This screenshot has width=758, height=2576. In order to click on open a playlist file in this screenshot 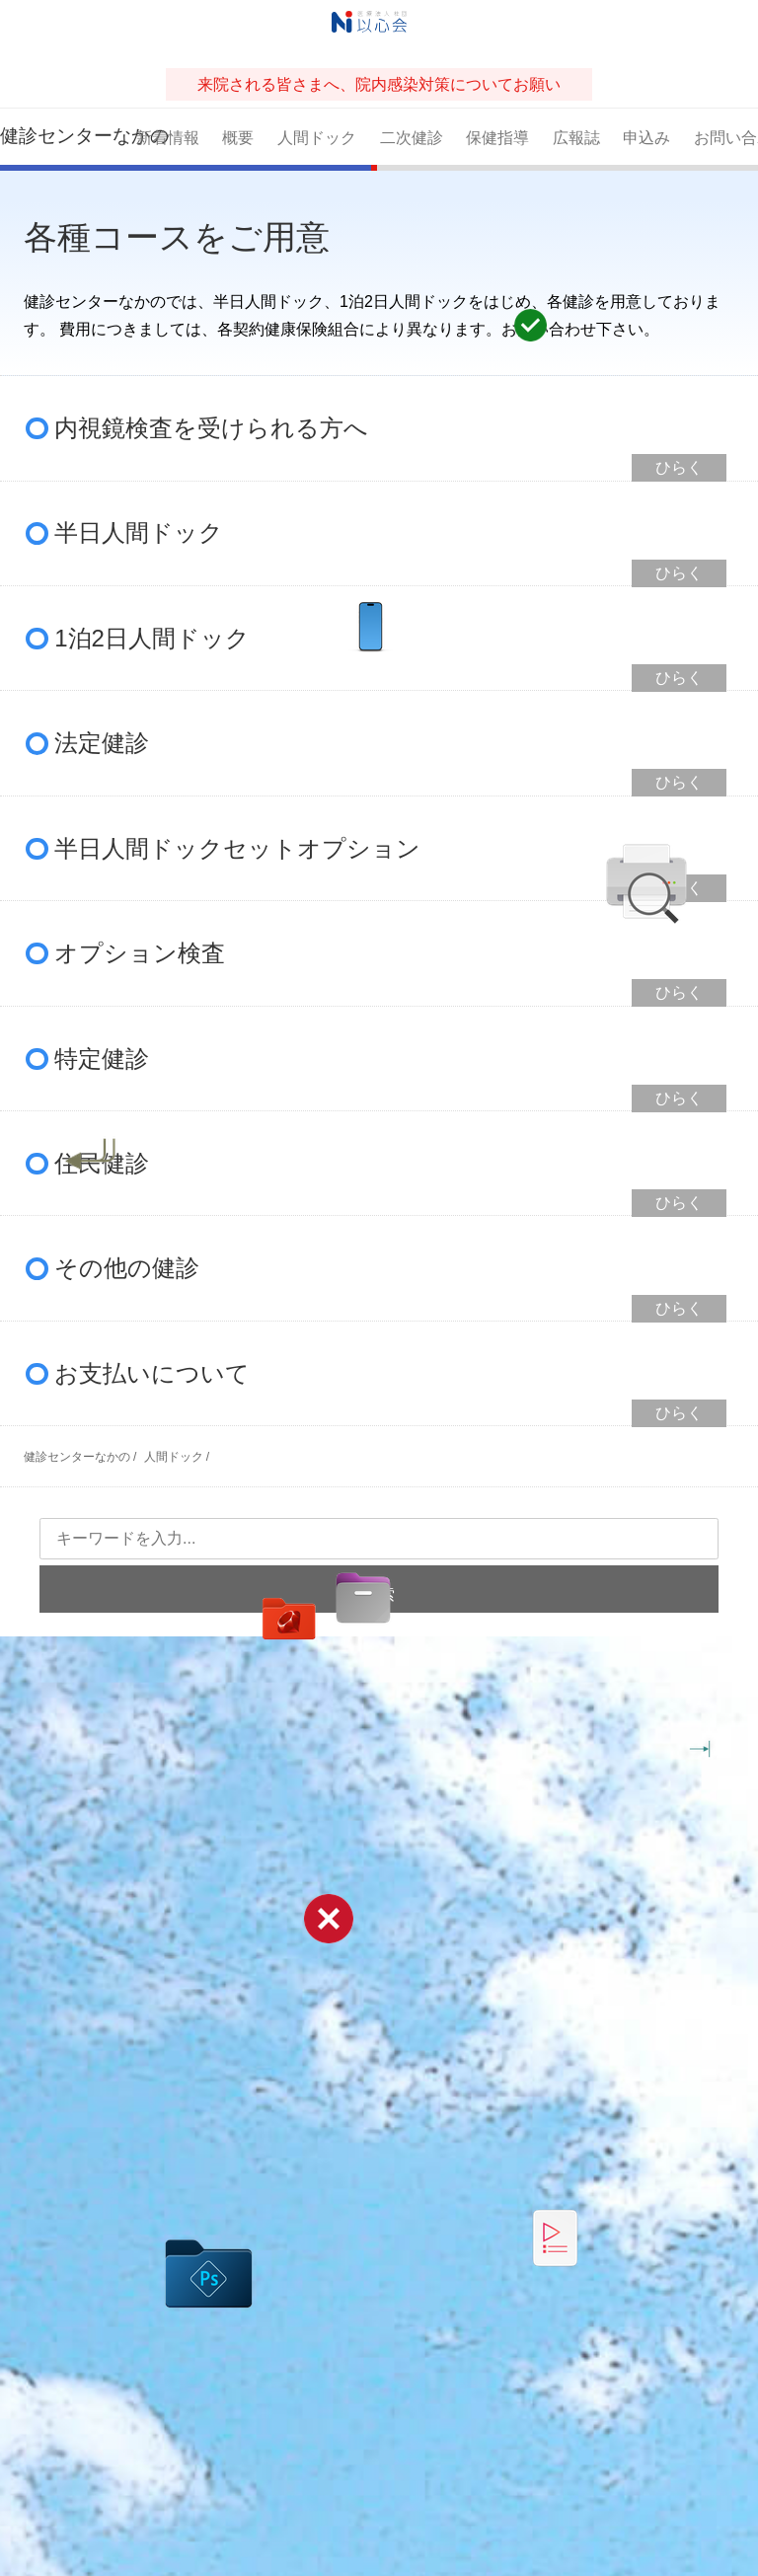, I will do `click(555, 2237)`.